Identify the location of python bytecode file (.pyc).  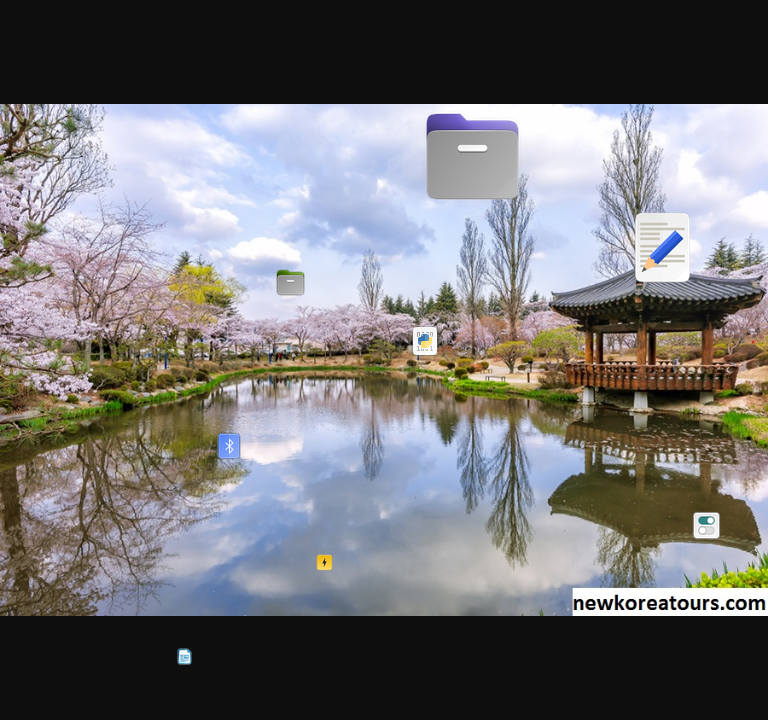
(425, 341).